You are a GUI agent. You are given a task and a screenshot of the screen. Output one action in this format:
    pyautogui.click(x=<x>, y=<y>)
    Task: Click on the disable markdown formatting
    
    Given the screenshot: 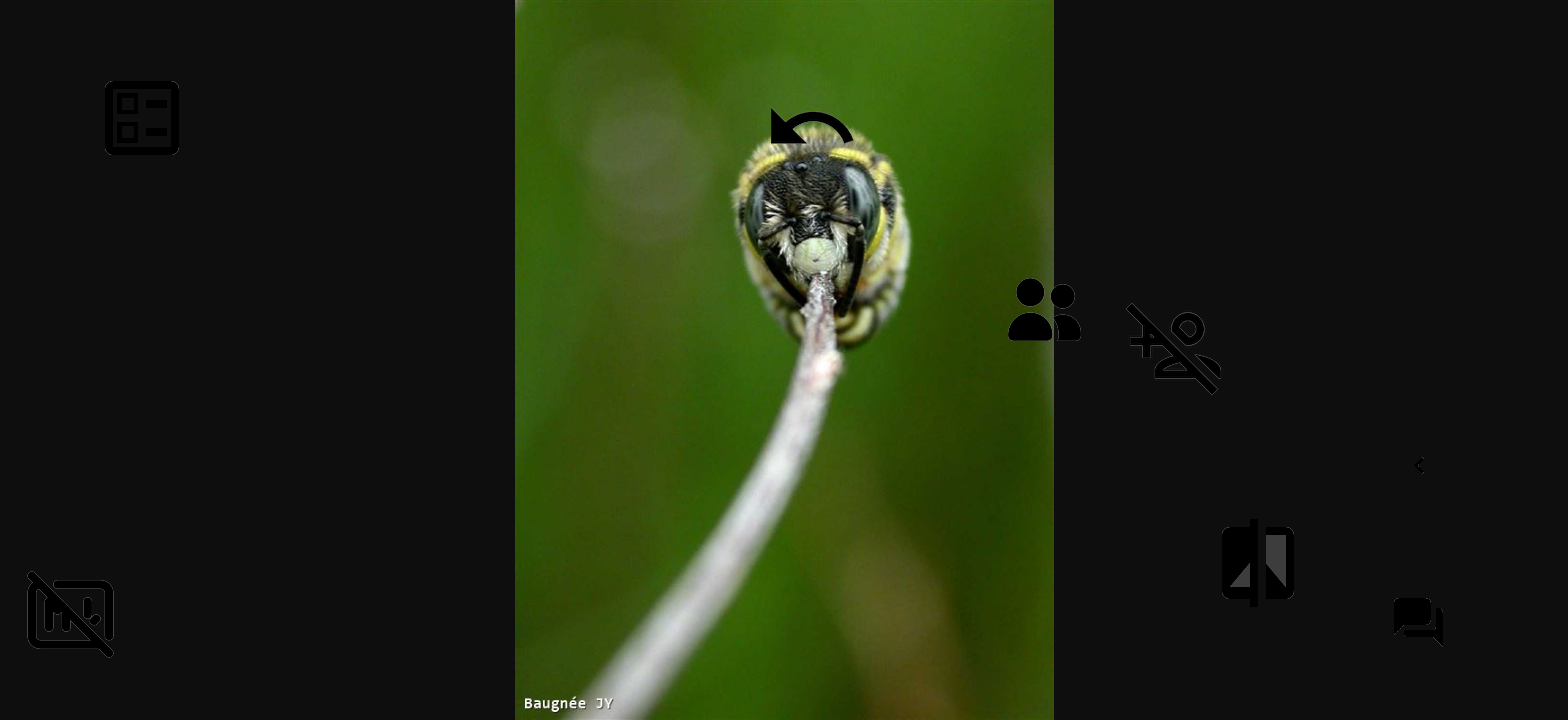 What is the action you would take?
    pyautogui.click(x=70, y=614)
    